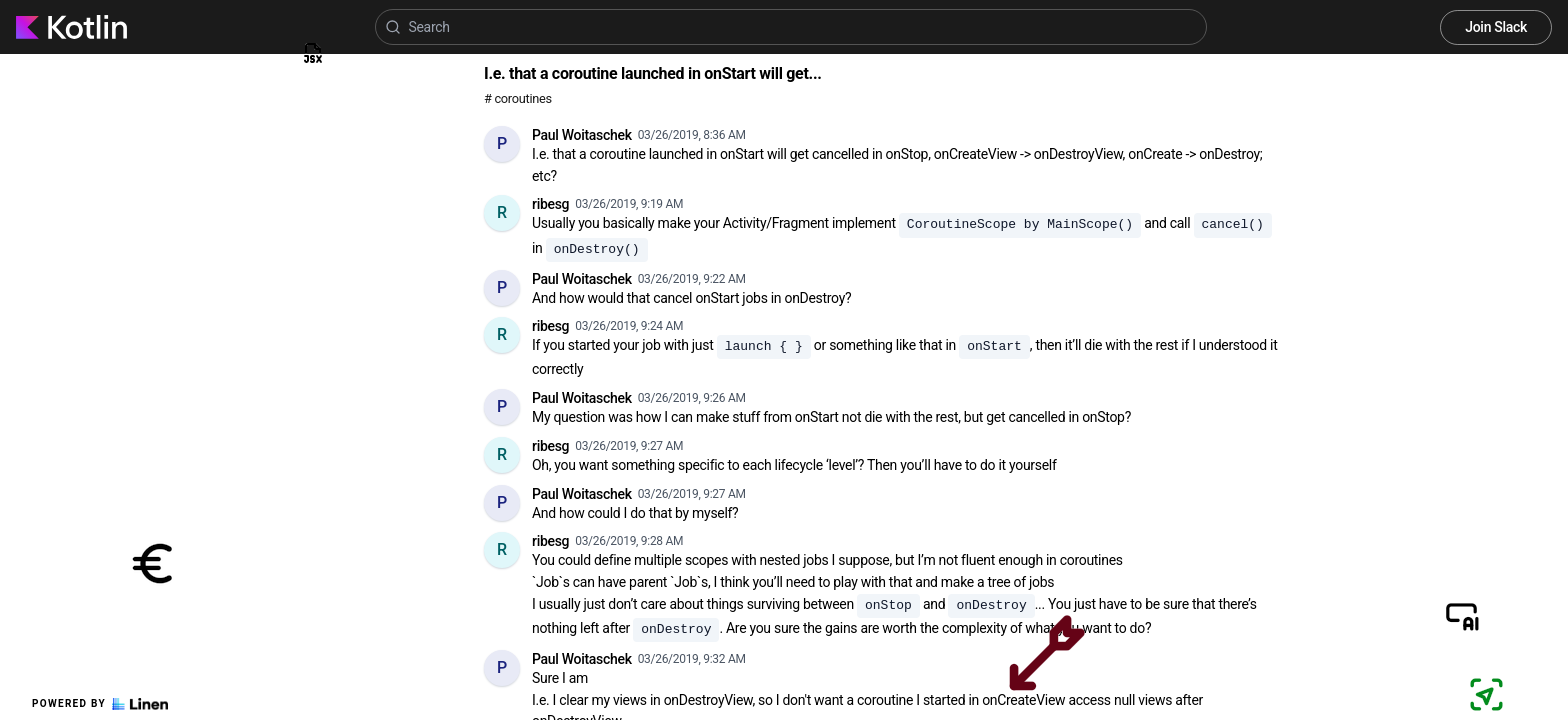 The width and height of the screenshot is (1568, 720). Describe the element at coordinates (1486, 694) in the screenshot. I see `scan to detect current location` at that location.